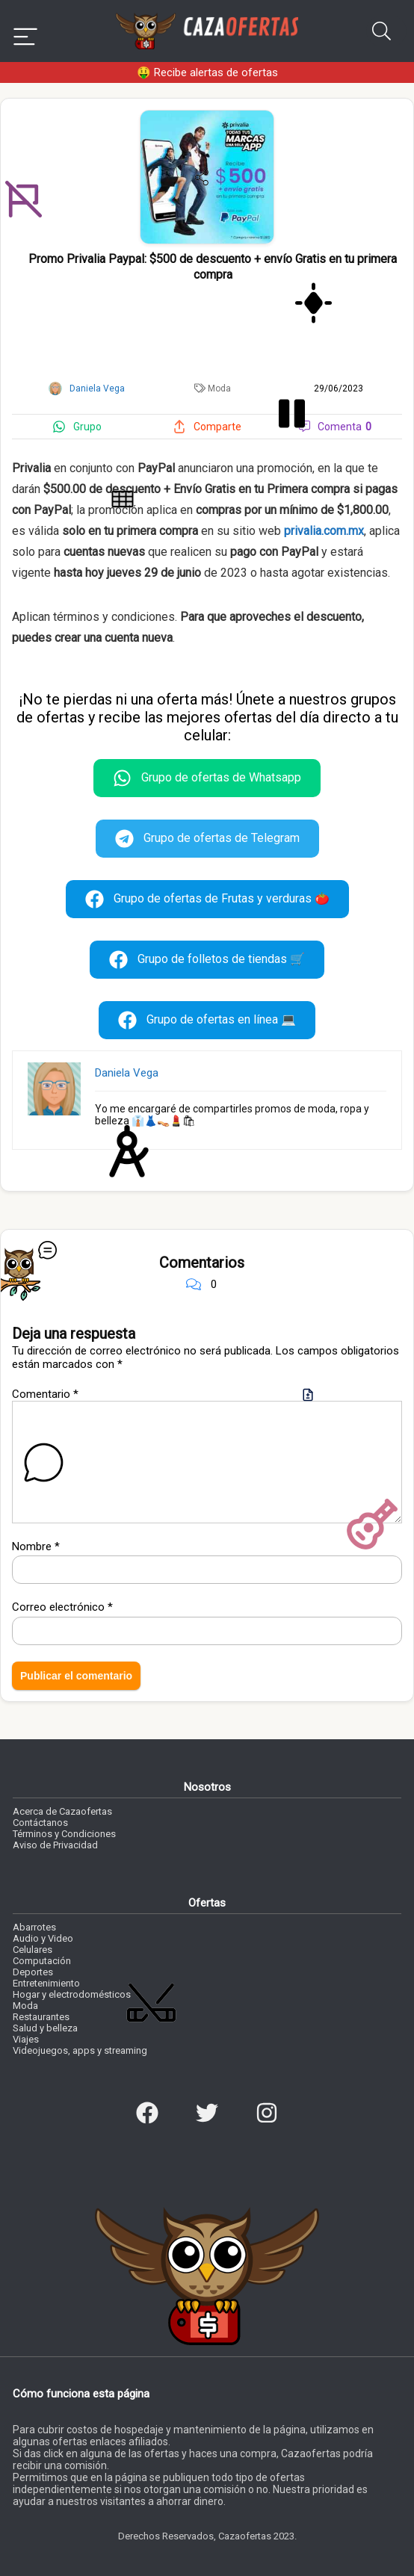  What do you see at coordinates (308, 1395) in the screenshot?
I see `view file differences or changes` at bounding box center [308, 1395].